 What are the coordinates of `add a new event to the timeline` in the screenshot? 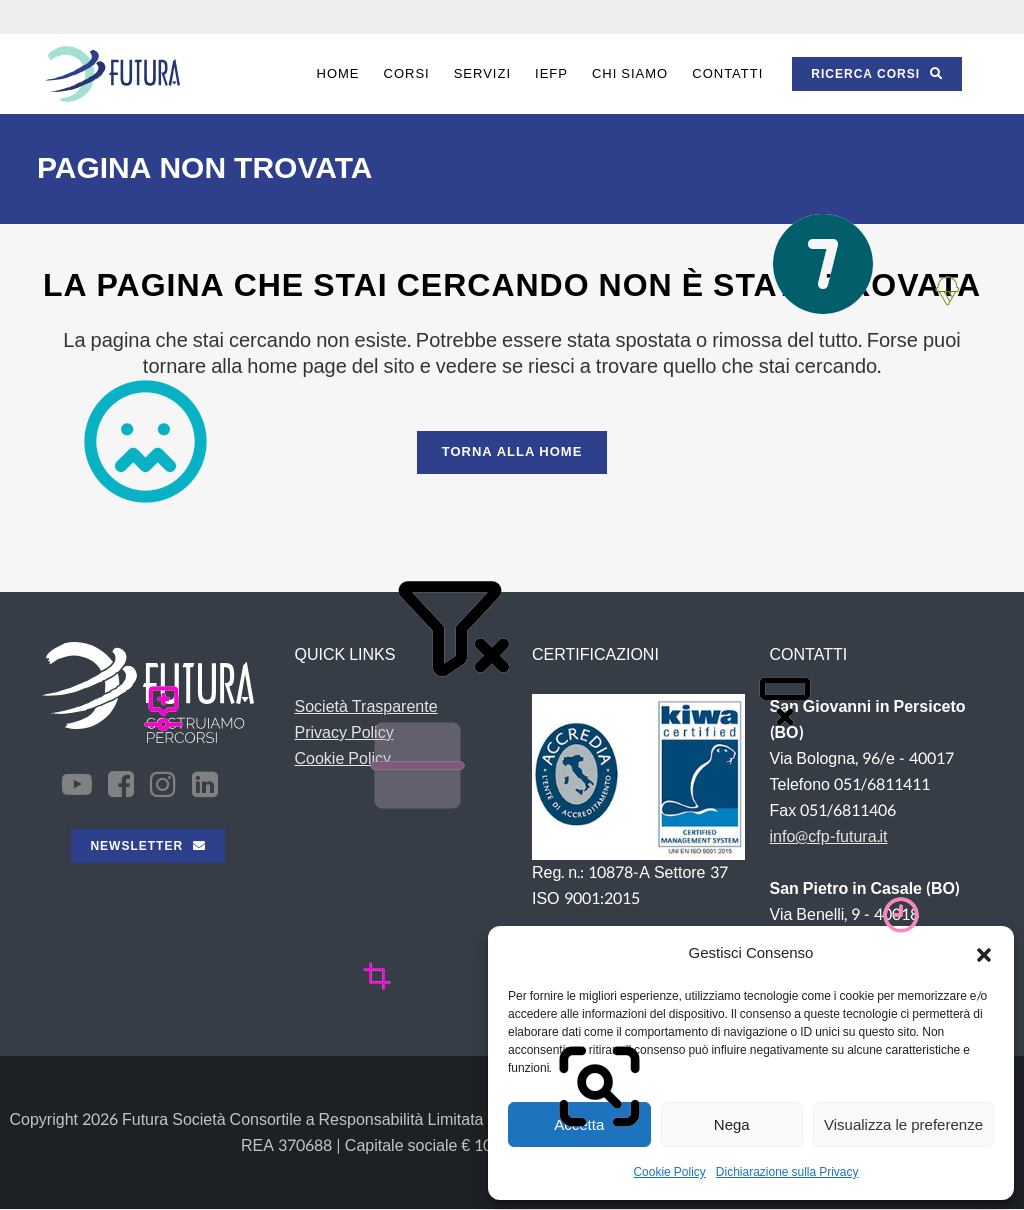 It's located at (163, 707).